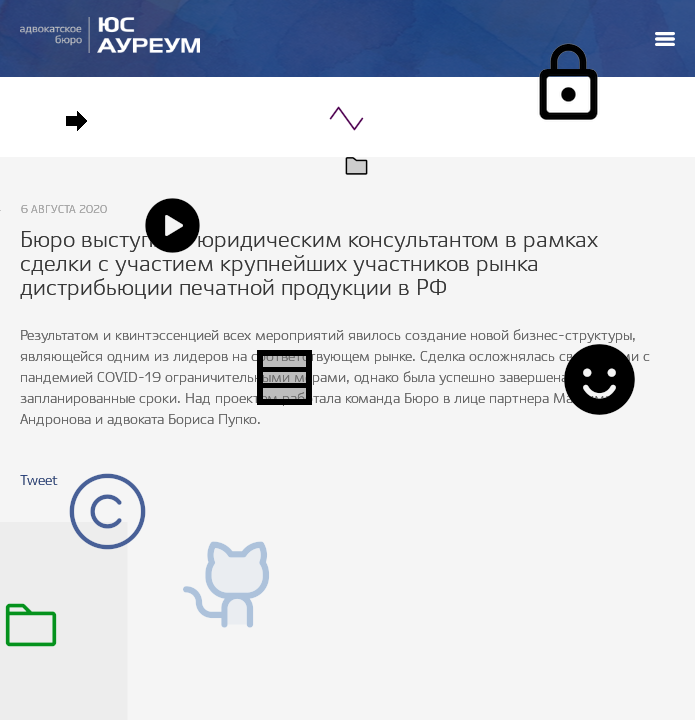  Describe the element at coordinates (568, 83) in the screenshot. I see `indicates a locked or secured item` at that location.